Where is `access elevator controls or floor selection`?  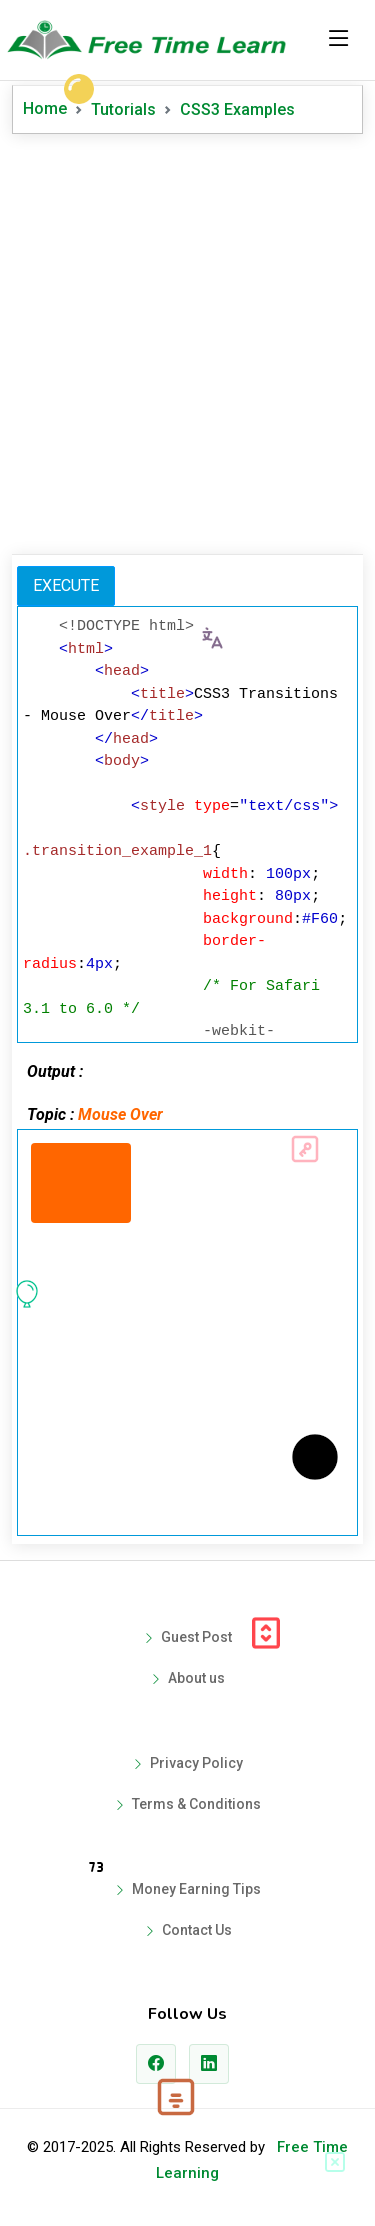
access elevator controls or floor selection is located at coordinates (266, 1633).